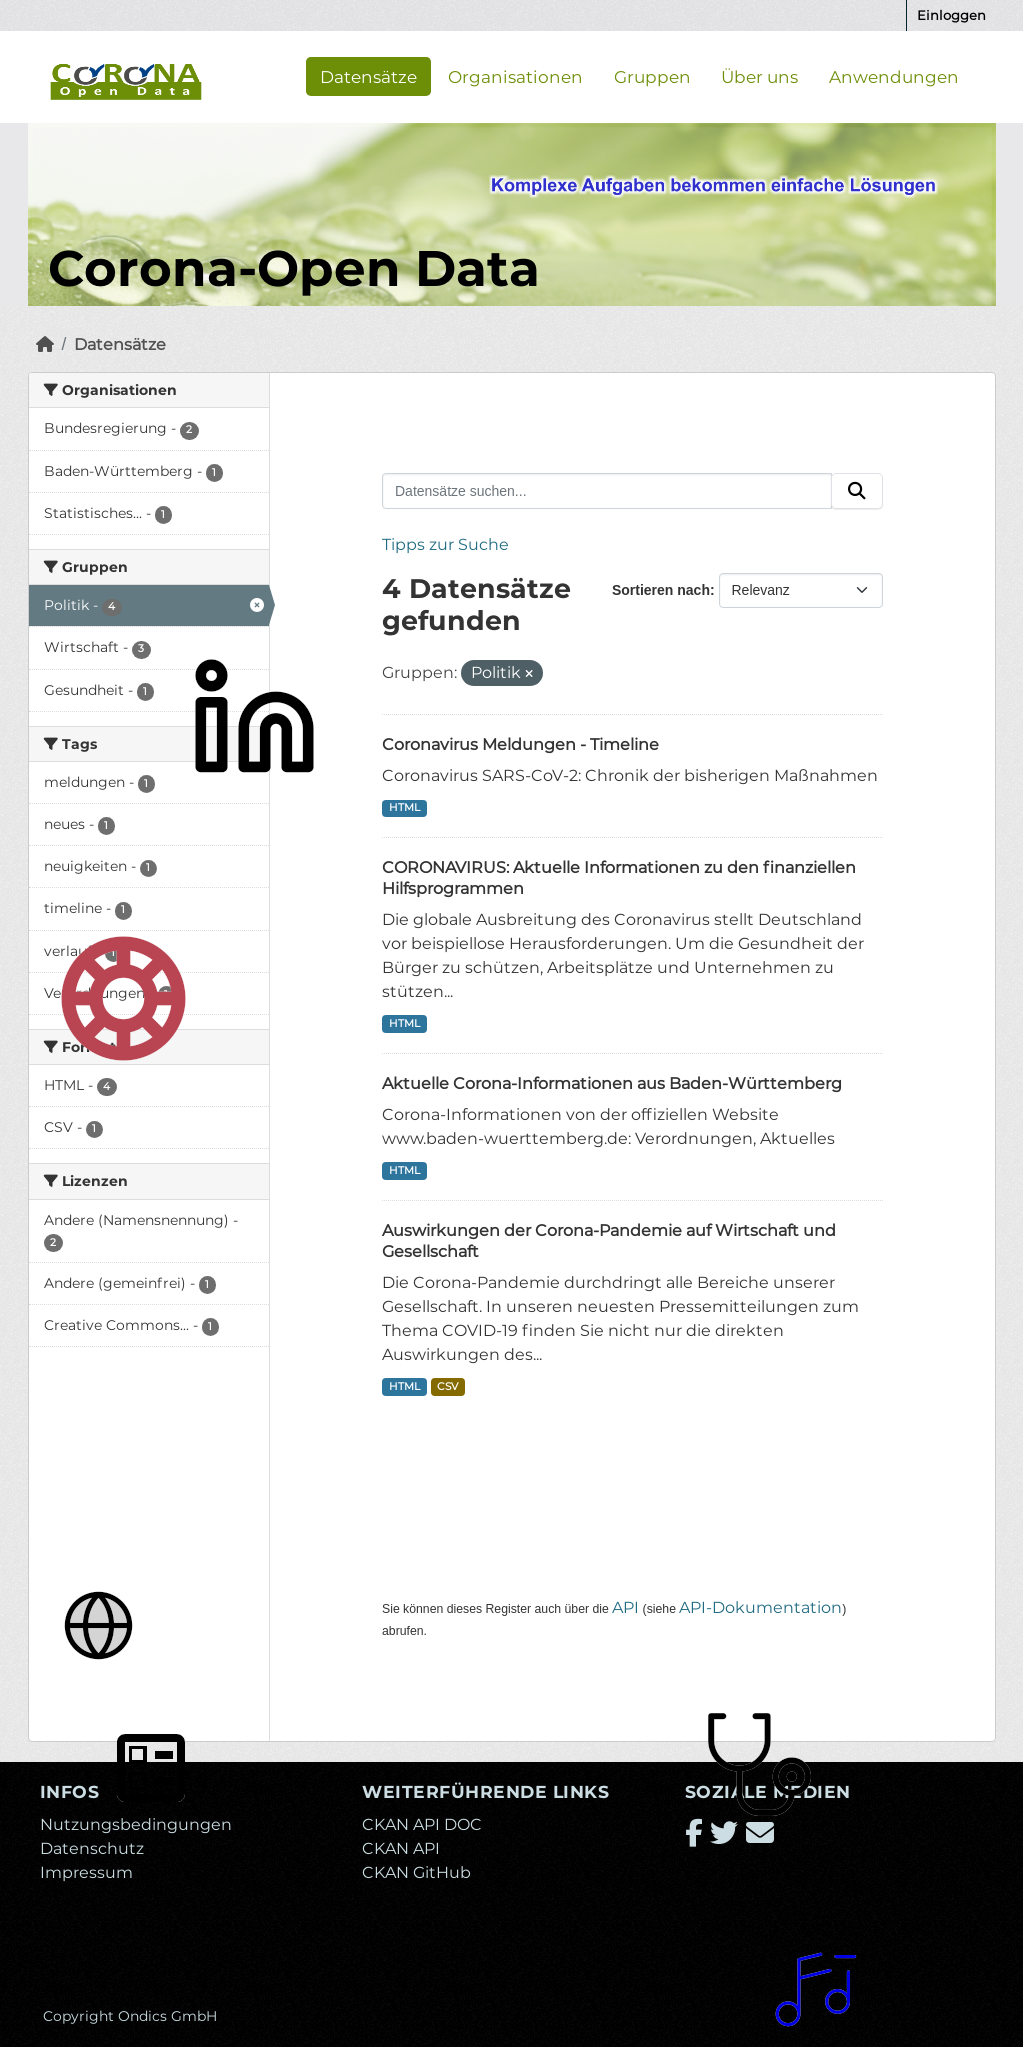 The image size is (1023, 2047). I want to click on view ballot or voting options, so click(151, 1768).